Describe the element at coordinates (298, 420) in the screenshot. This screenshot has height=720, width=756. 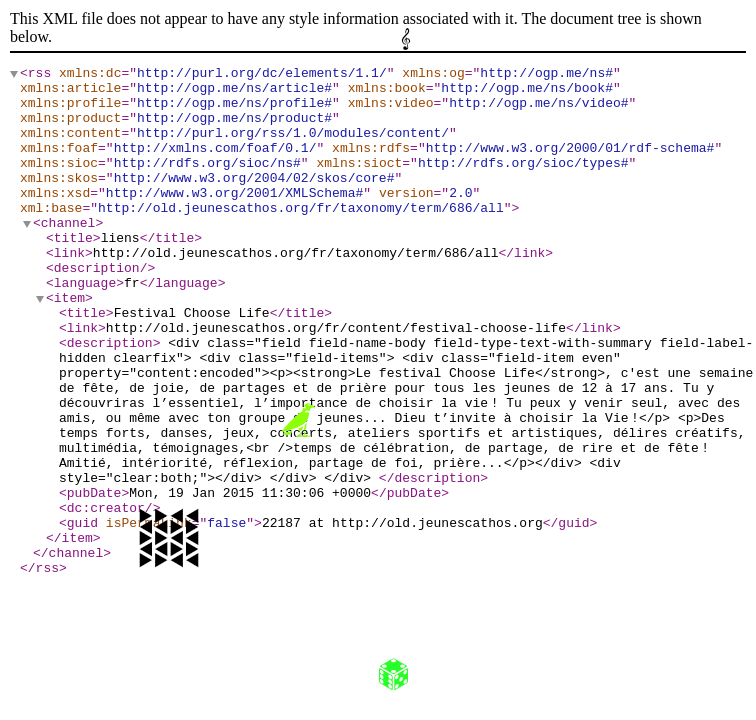
I see `egyptian-themed game element or character` at that location.